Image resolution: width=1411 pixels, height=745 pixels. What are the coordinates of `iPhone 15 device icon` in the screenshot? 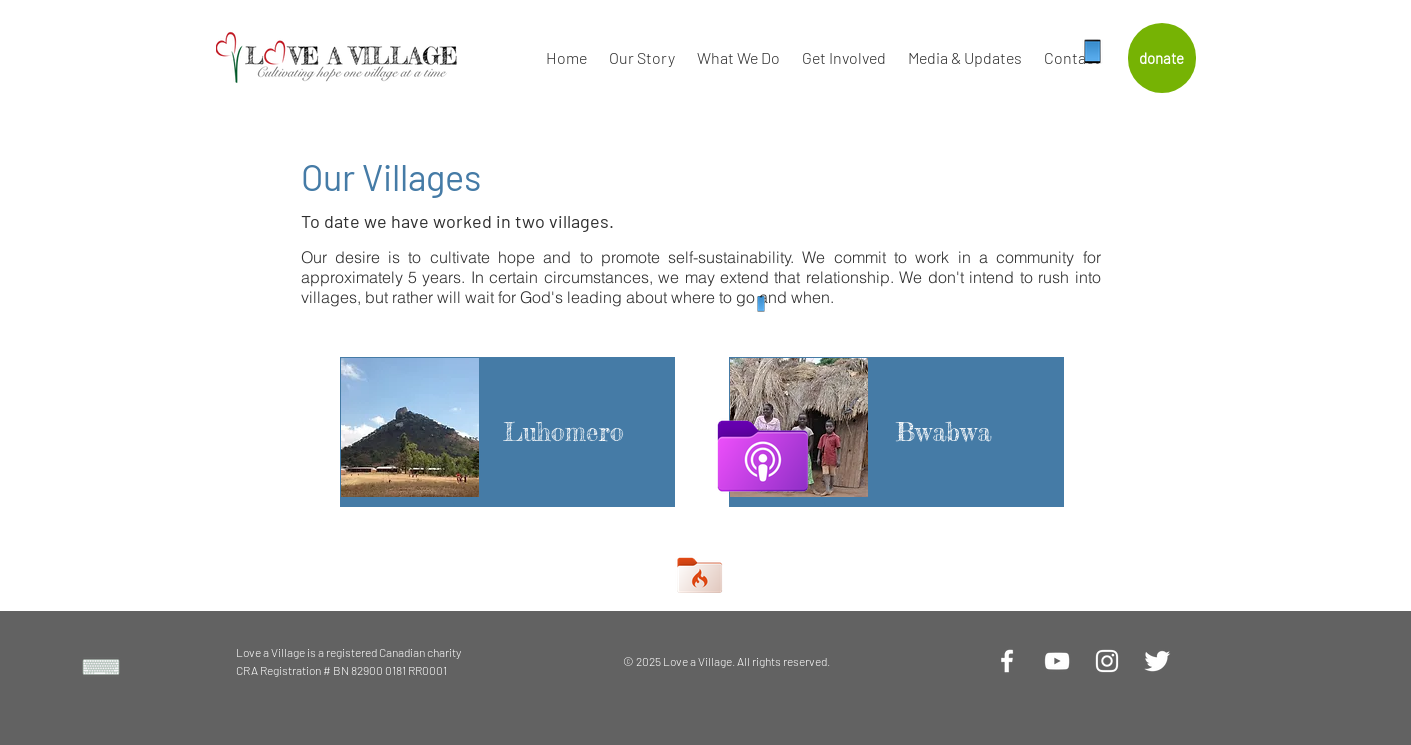 It's located at (761, 304).